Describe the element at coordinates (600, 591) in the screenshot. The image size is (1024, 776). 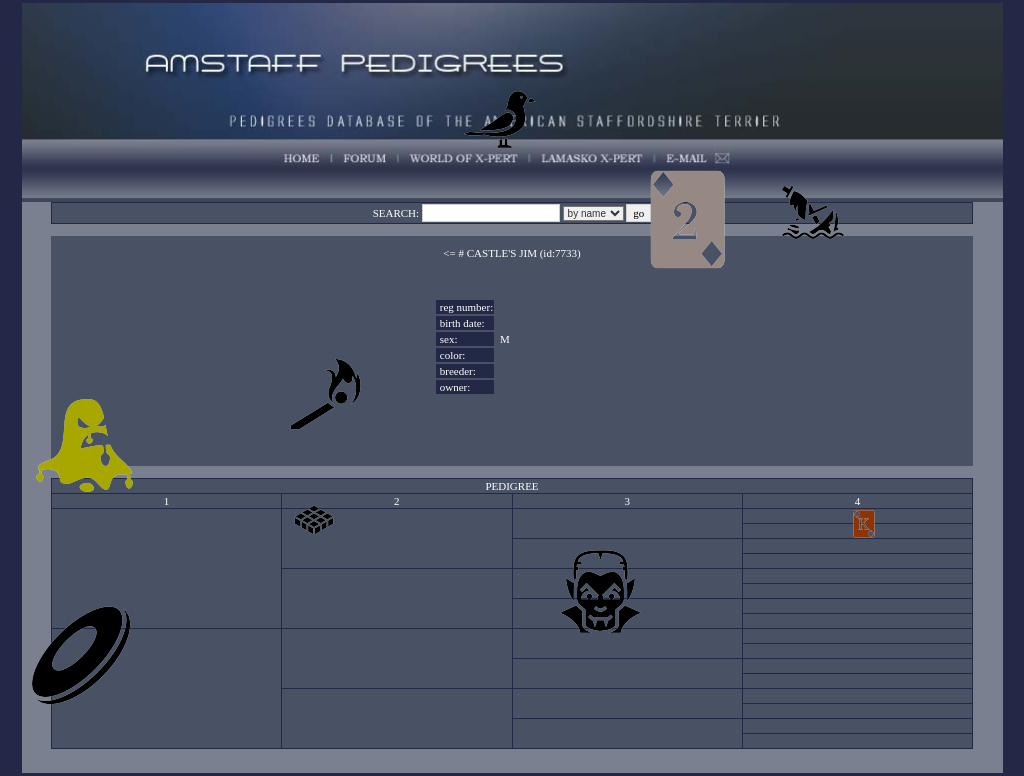
I see `select vampire character class` at that location.